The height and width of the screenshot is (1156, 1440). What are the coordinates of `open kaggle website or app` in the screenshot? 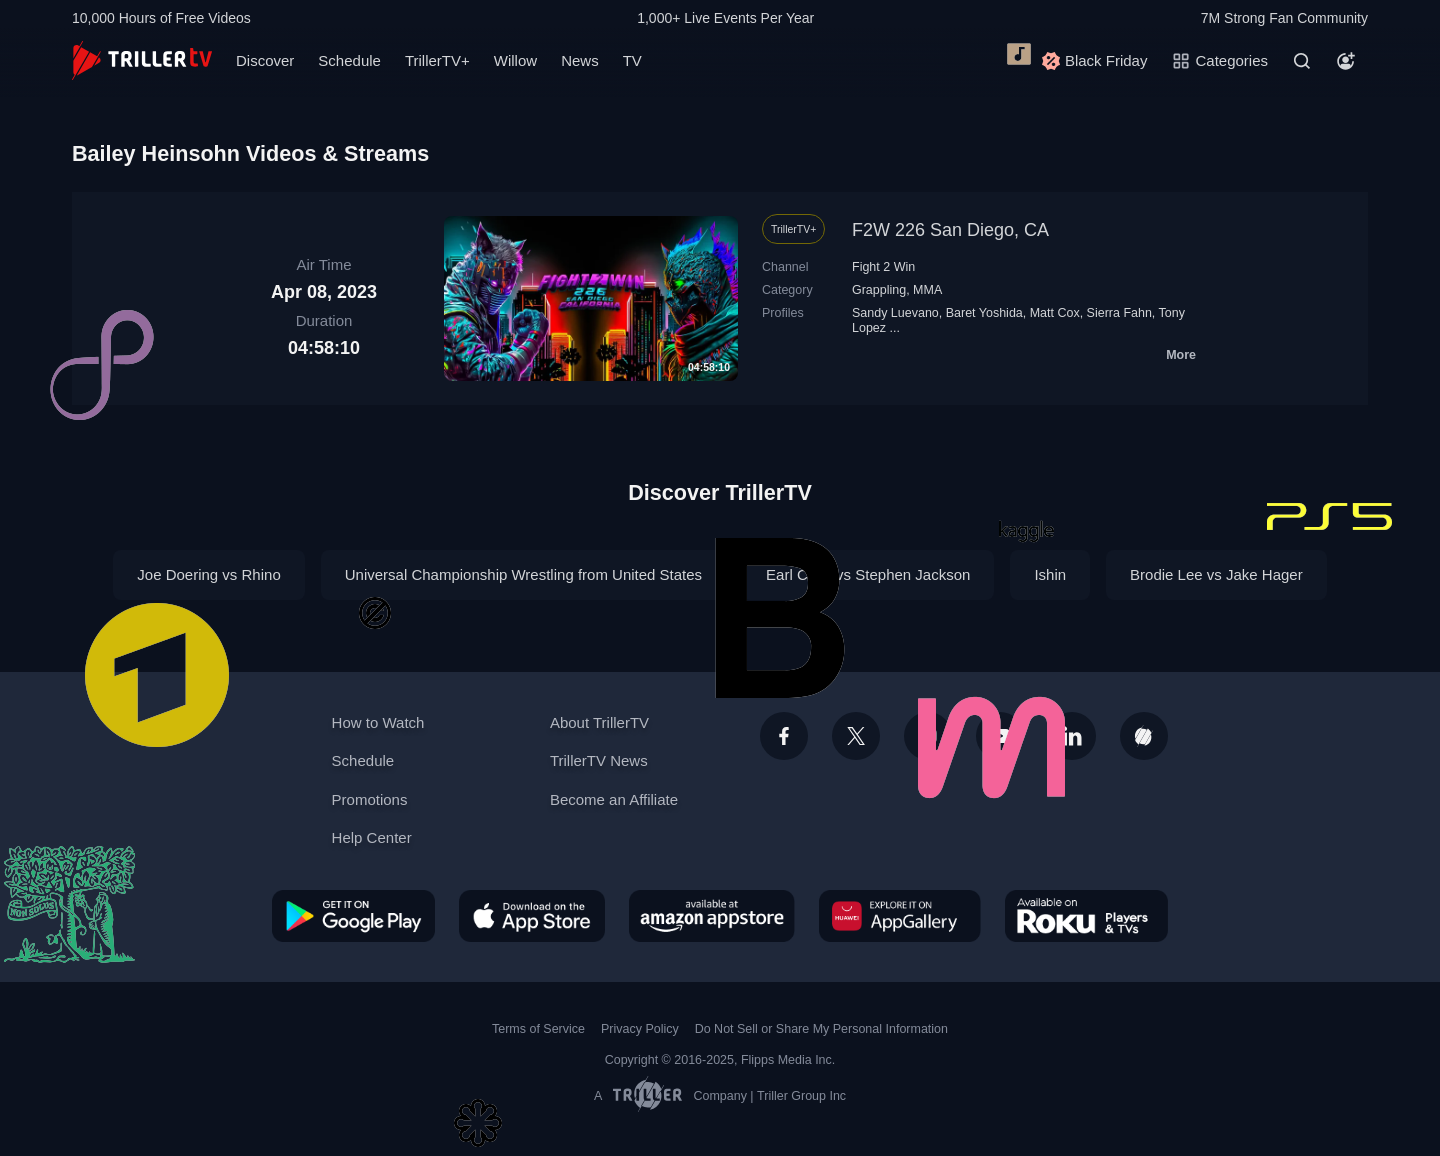 It's located at (1026, 531).